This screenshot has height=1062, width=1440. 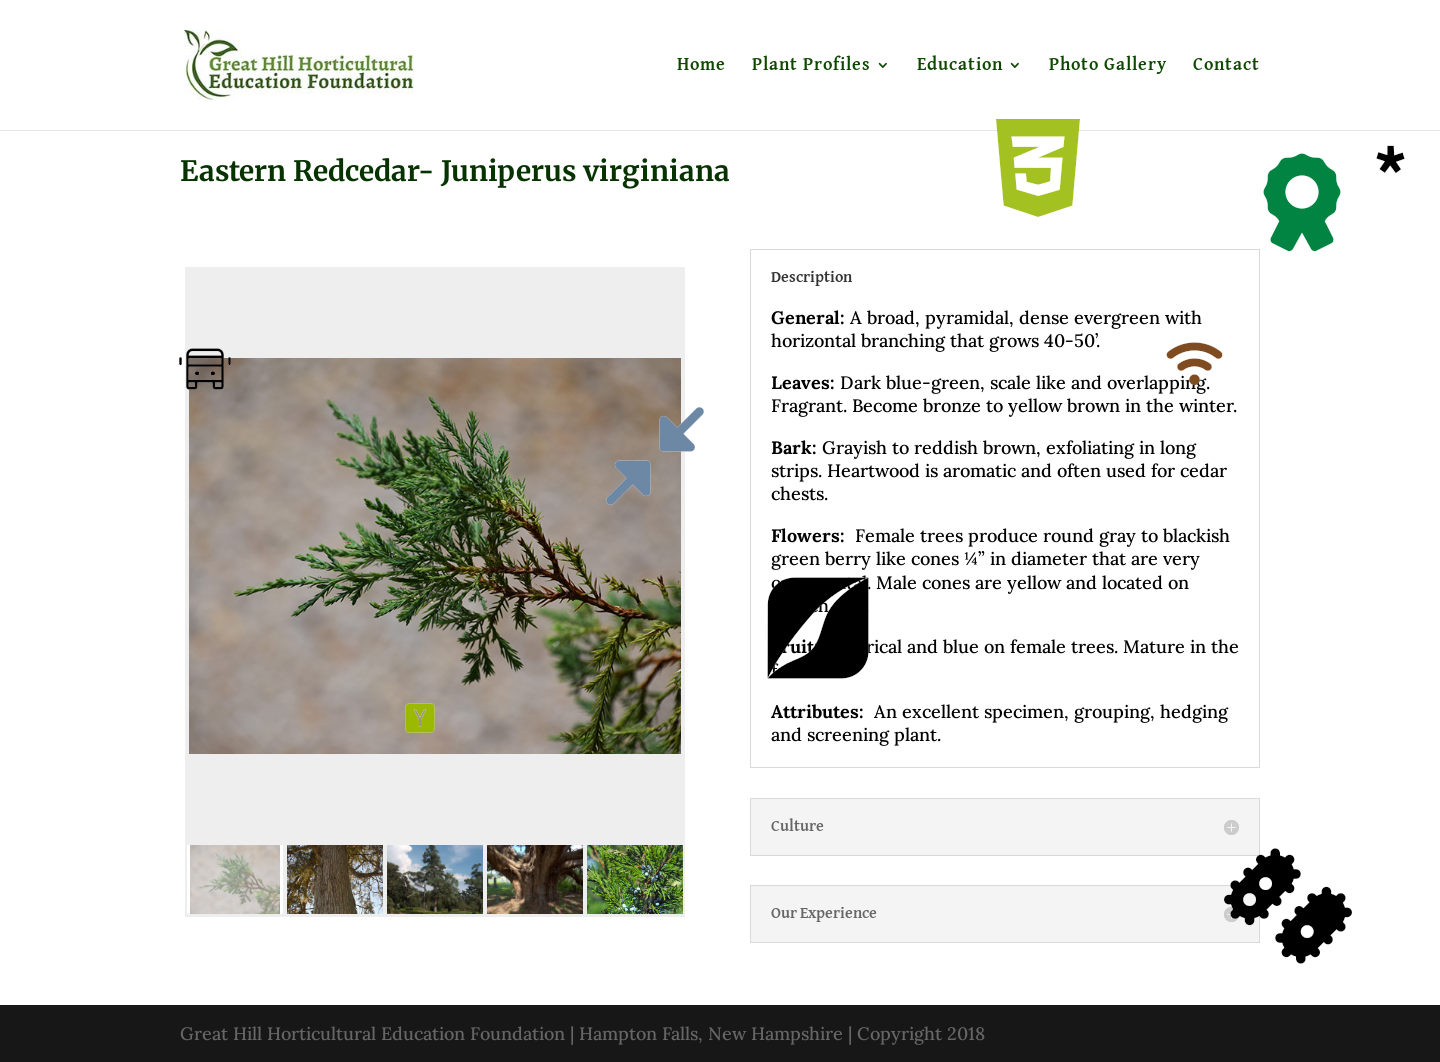 I want to click on pied piper logo, so click(x=818, y=628).